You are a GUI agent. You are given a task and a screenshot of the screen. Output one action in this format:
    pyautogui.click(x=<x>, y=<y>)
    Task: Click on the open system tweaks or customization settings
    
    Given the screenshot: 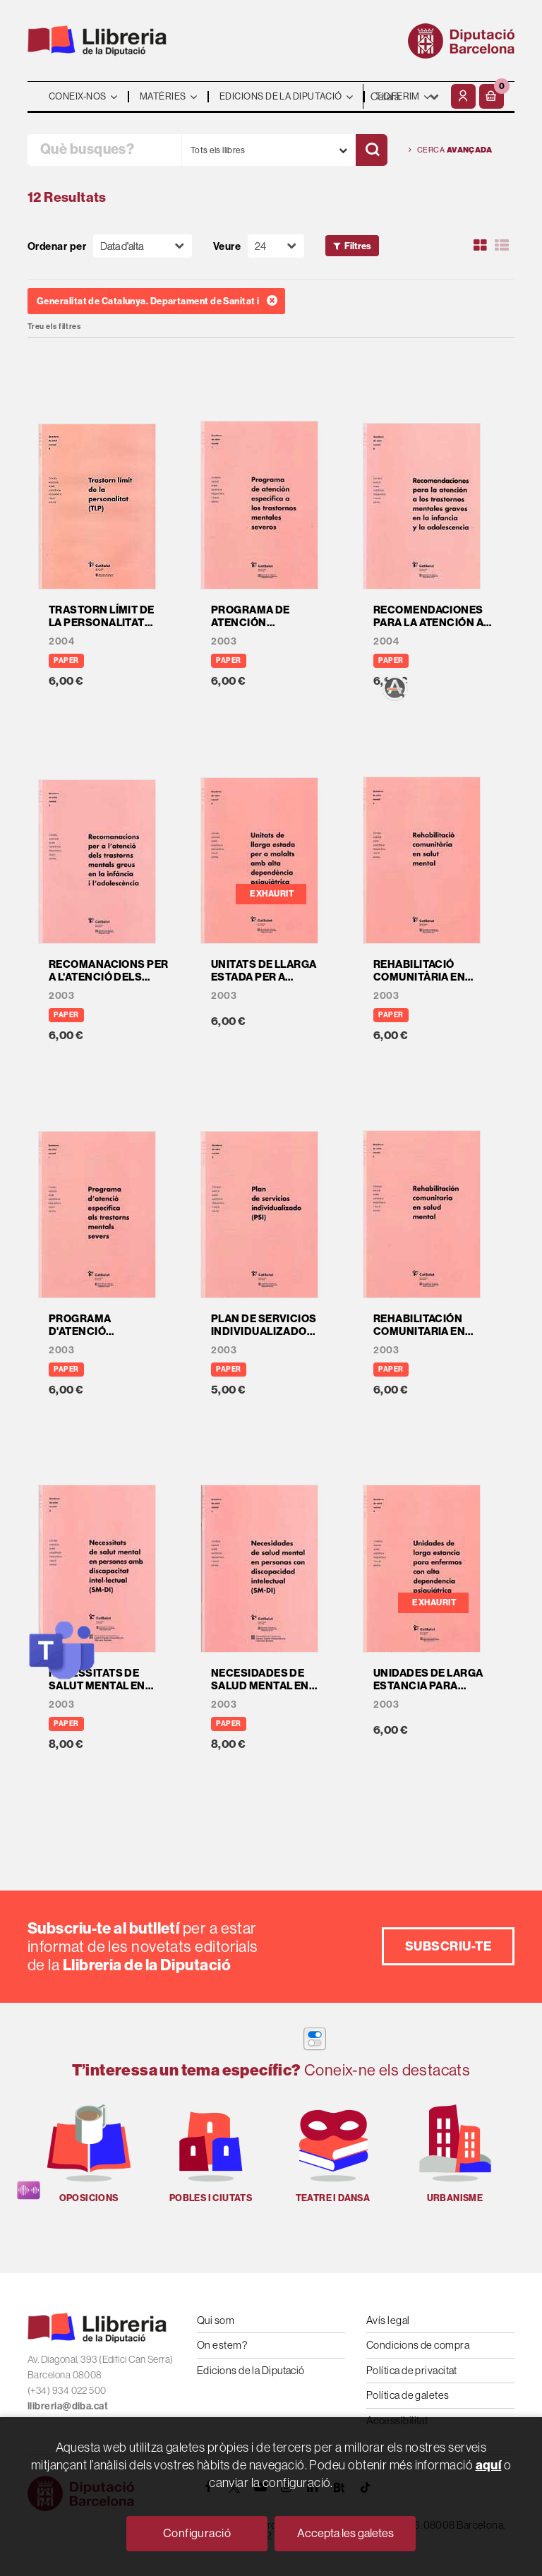 What is the action you would take?
    pyautogui.click(x=315, y=2039)
    